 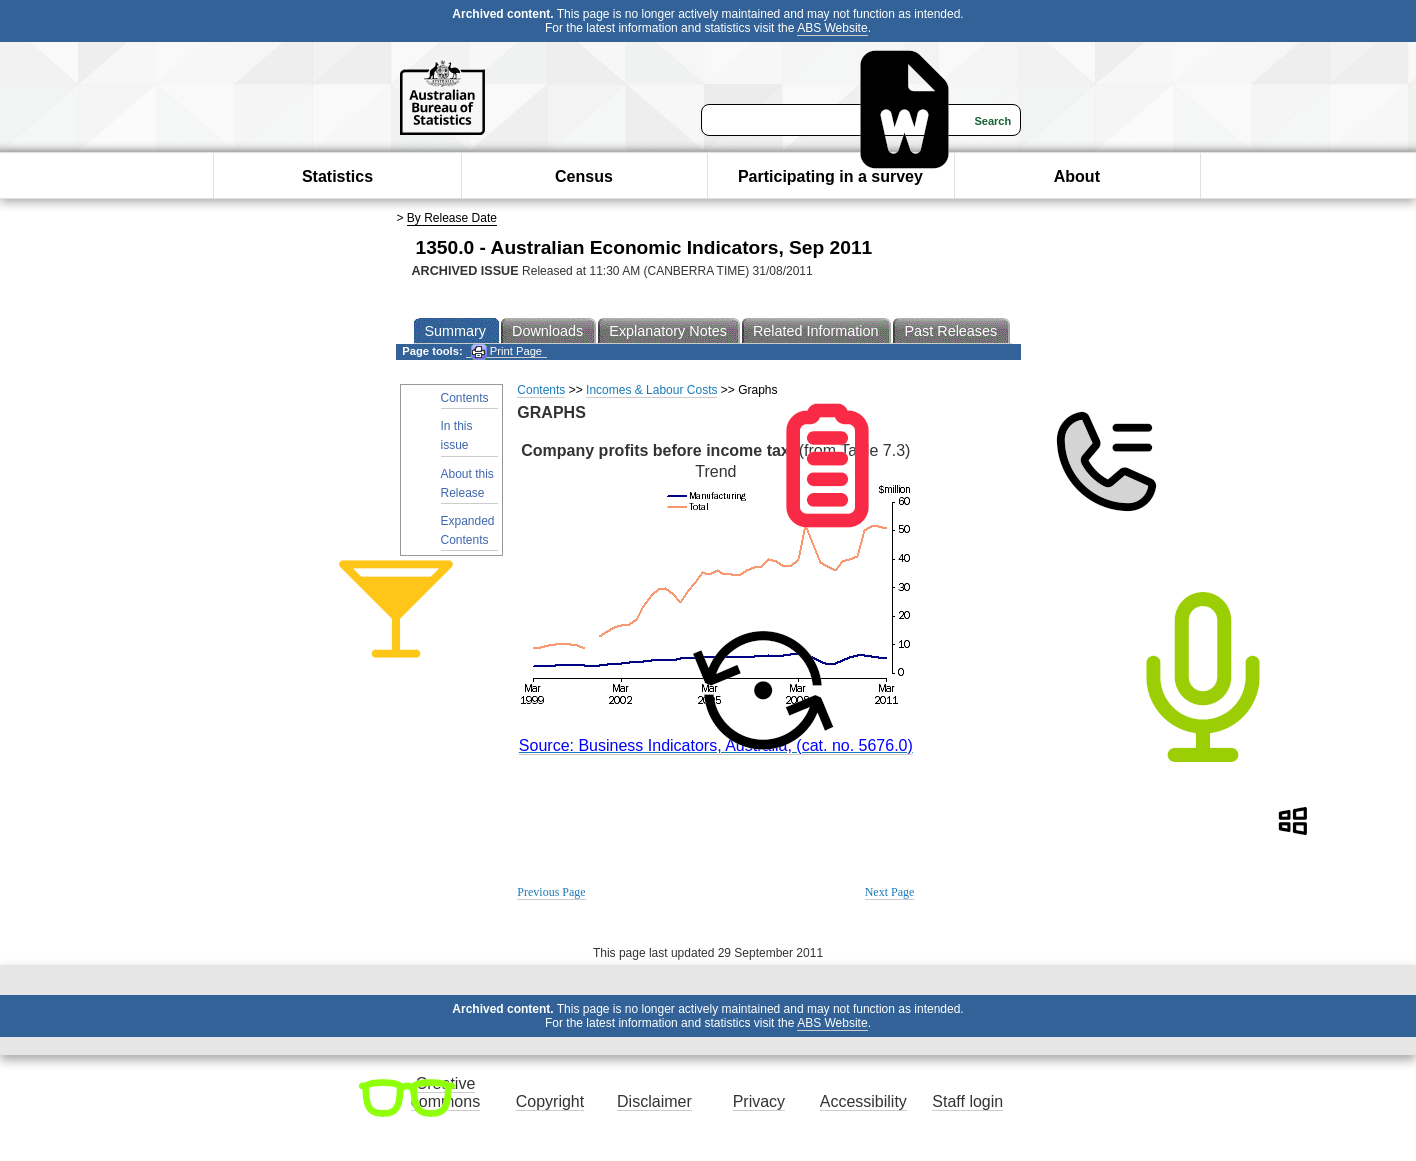 I want to click on enable reading mode or accessibility features, so click(x=407, y=1098).